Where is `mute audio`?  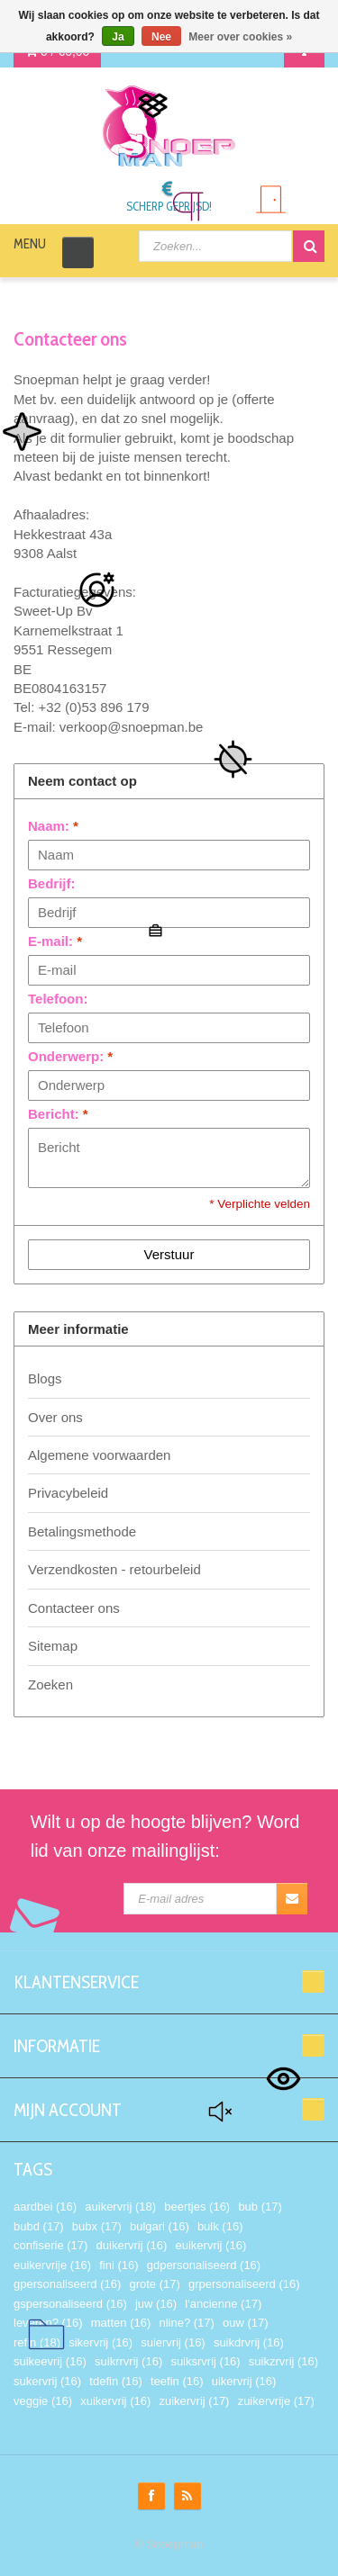 mute audio is located at coordinates (219, 2112).